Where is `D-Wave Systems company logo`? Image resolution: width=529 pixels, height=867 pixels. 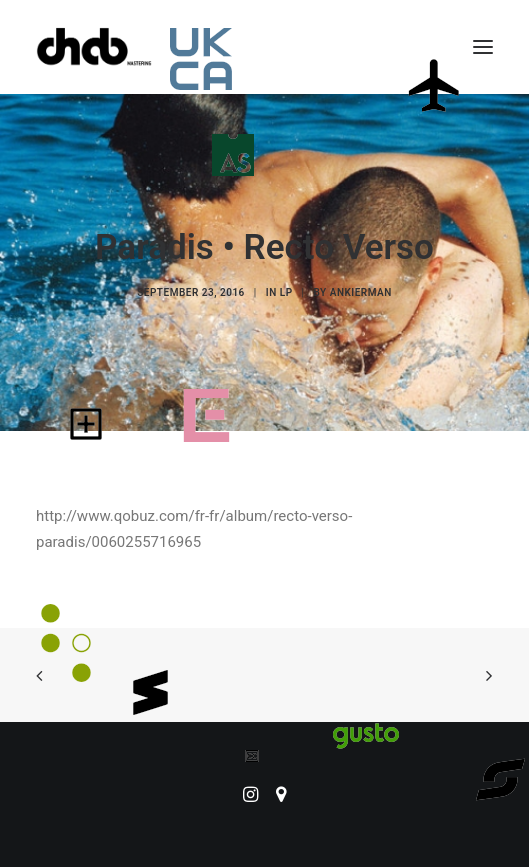
D-Wave Systems company logo is located at coordinates (66, 643).